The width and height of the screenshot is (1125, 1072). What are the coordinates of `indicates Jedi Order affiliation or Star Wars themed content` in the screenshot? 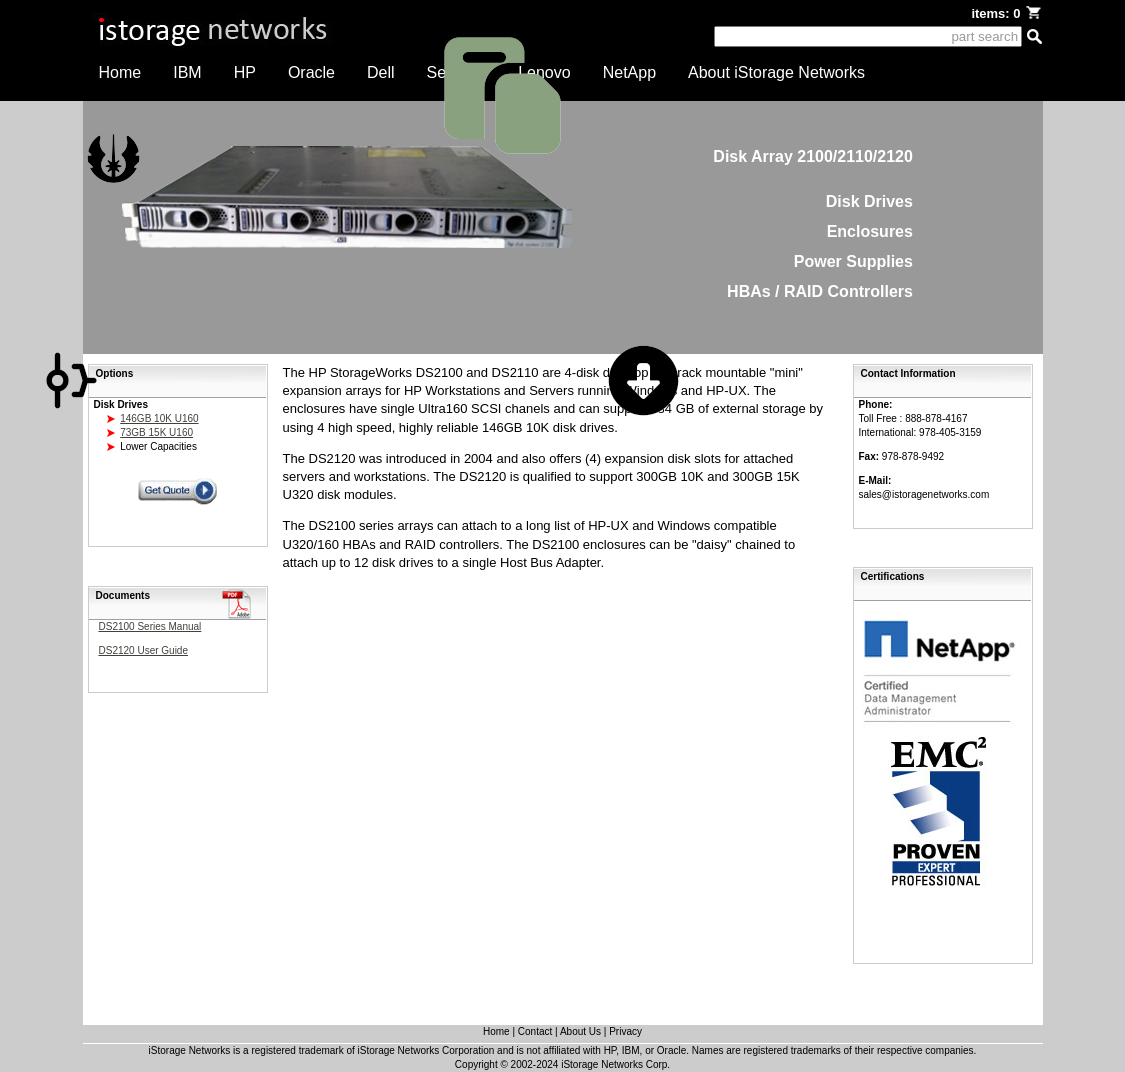 It's located at (113, 158).